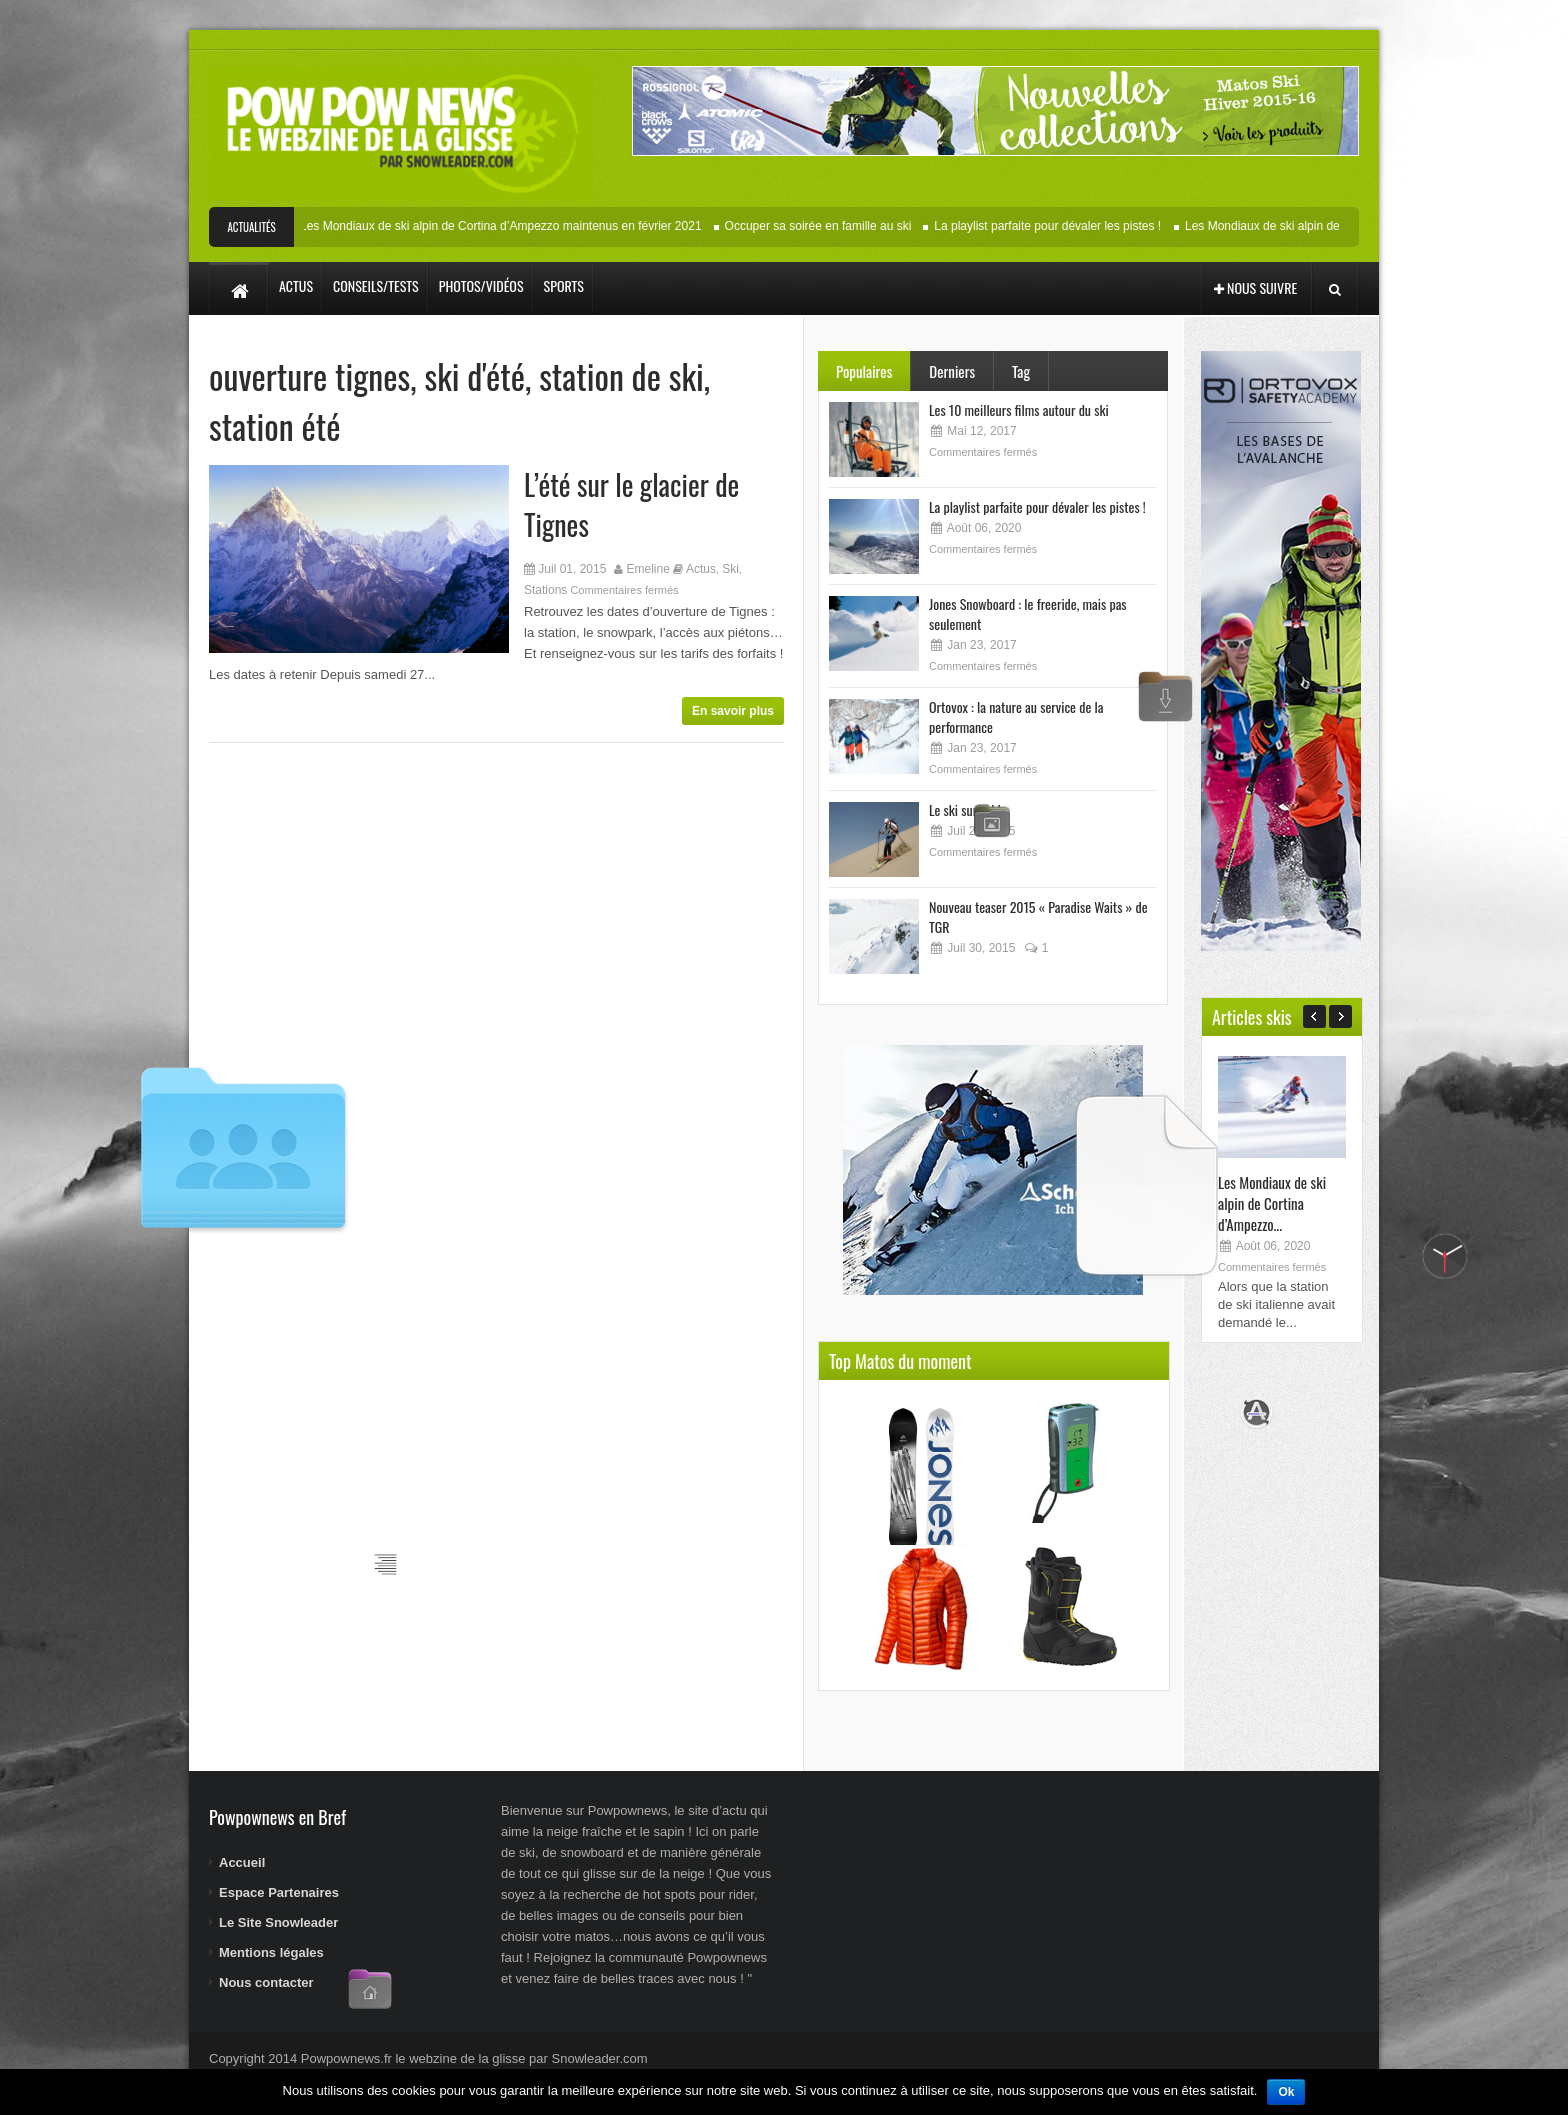 This screenshot has width=1568, height=2115. Describe the element at coordinates (1445, 1256) in the screenshot. I see `indicates a time-sensitive or urgent item` at that location.